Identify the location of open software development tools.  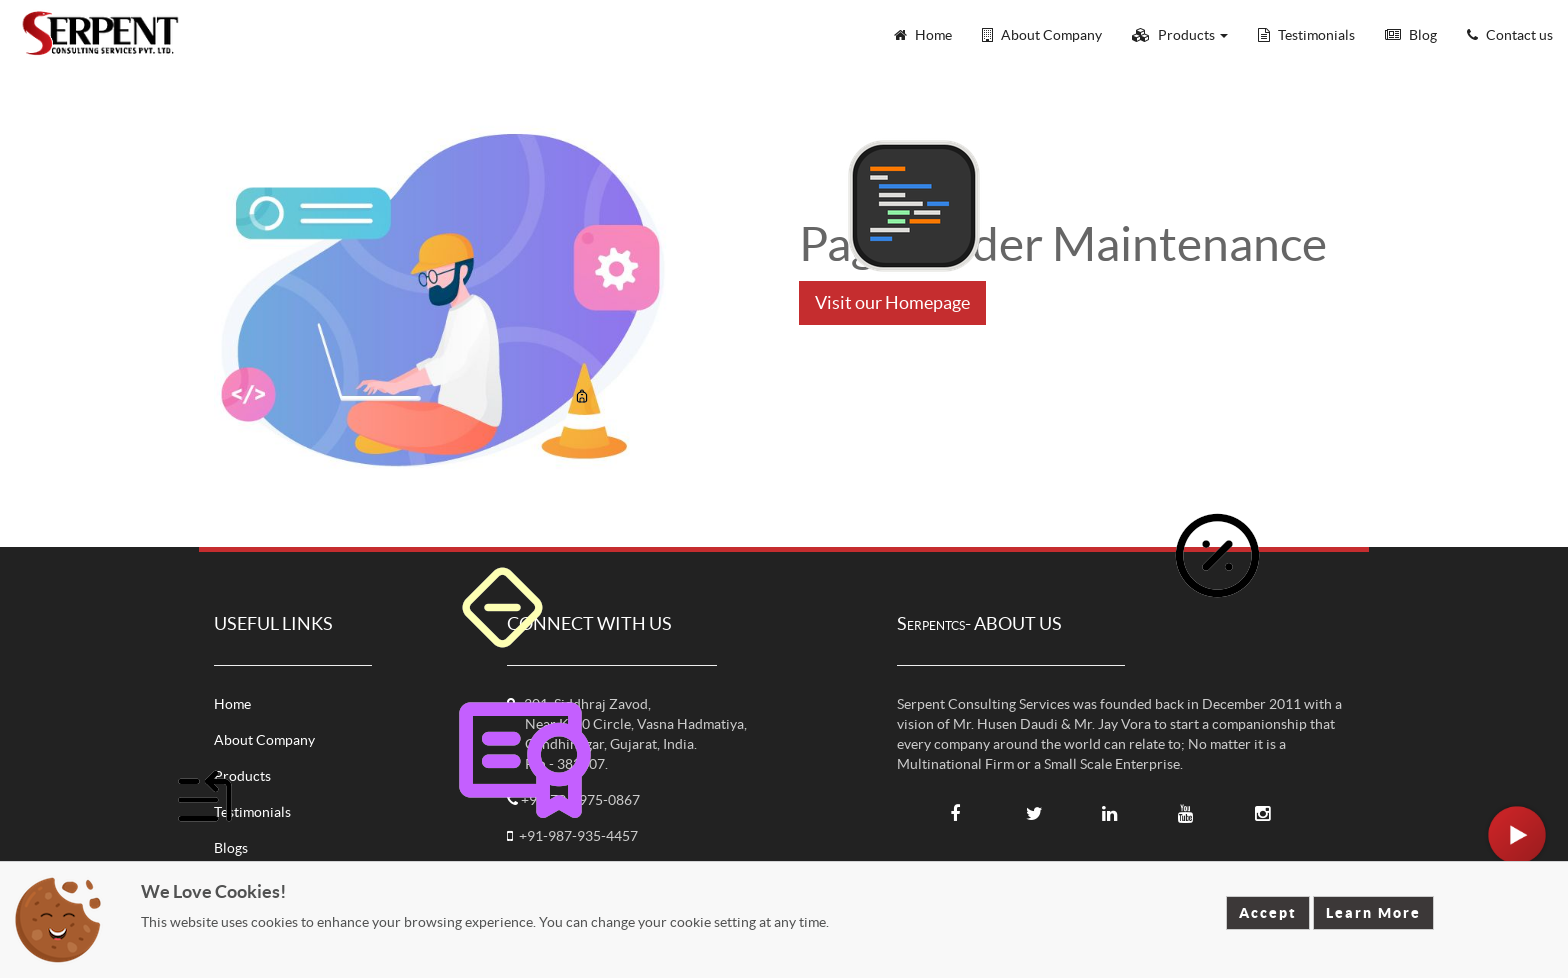
(914, 206).